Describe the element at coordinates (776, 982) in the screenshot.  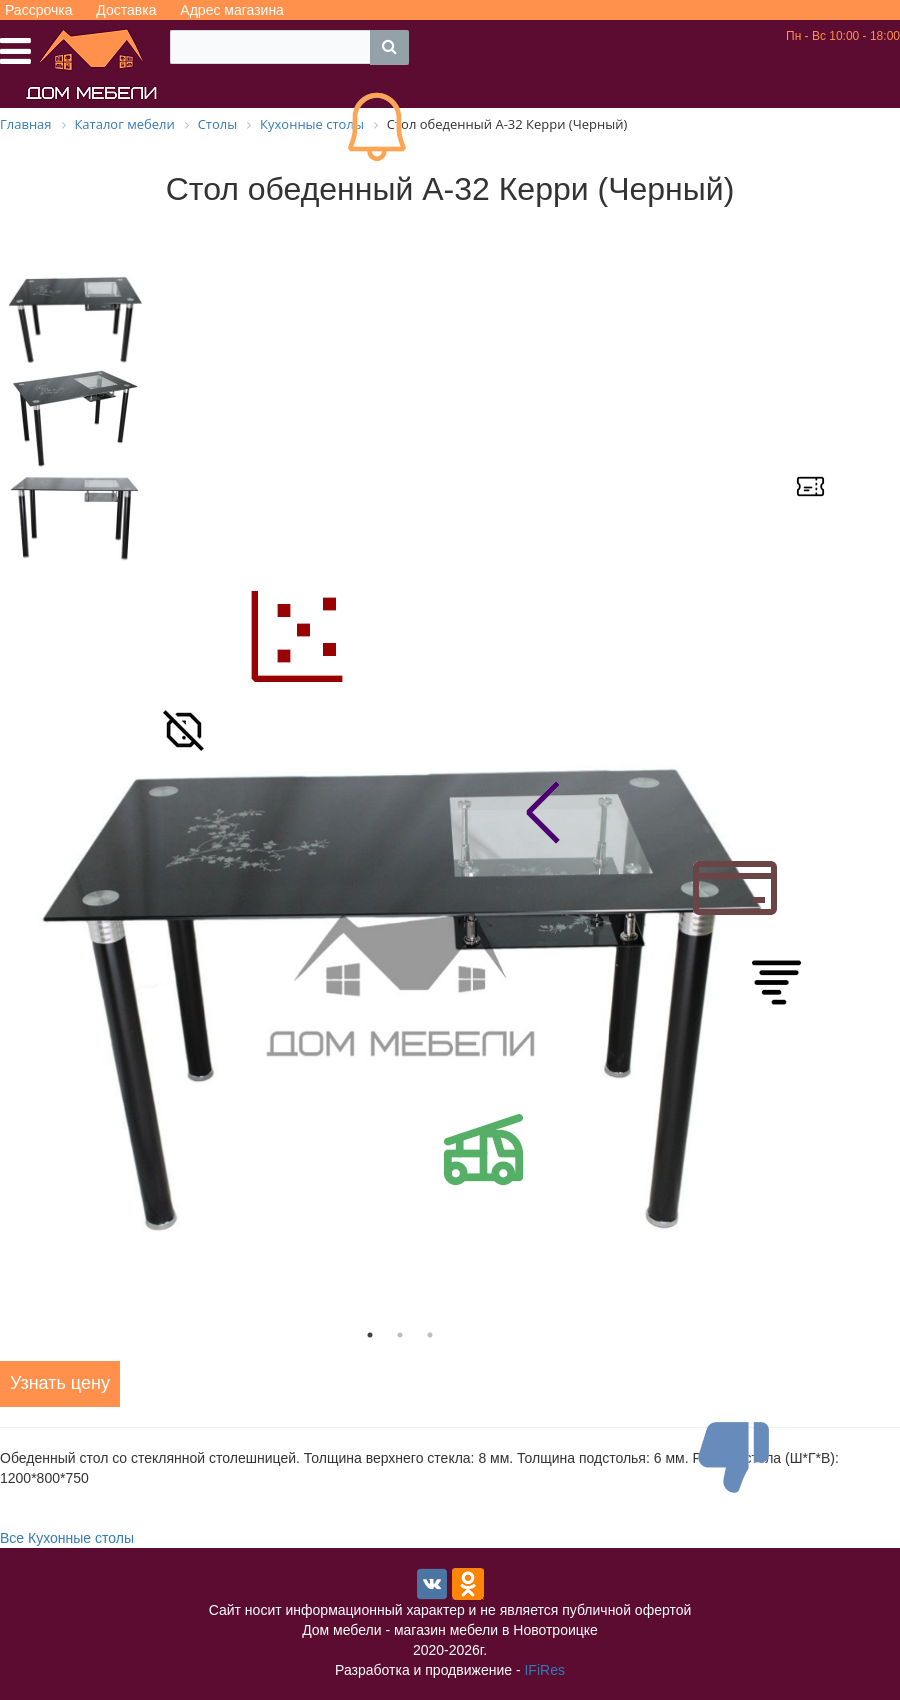
I see `indicates tornado warning or severe weather alert` at that location.